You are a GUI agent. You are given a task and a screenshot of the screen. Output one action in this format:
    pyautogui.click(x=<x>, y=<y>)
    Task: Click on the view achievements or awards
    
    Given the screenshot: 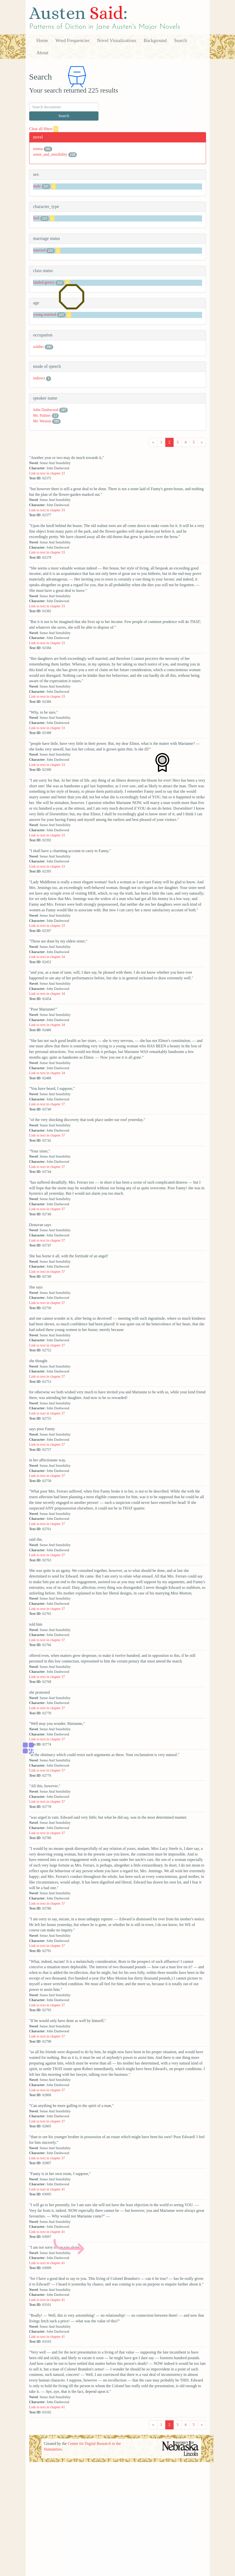 What is the action you would take?
    pyautogui.click(x=162, y=762)
    